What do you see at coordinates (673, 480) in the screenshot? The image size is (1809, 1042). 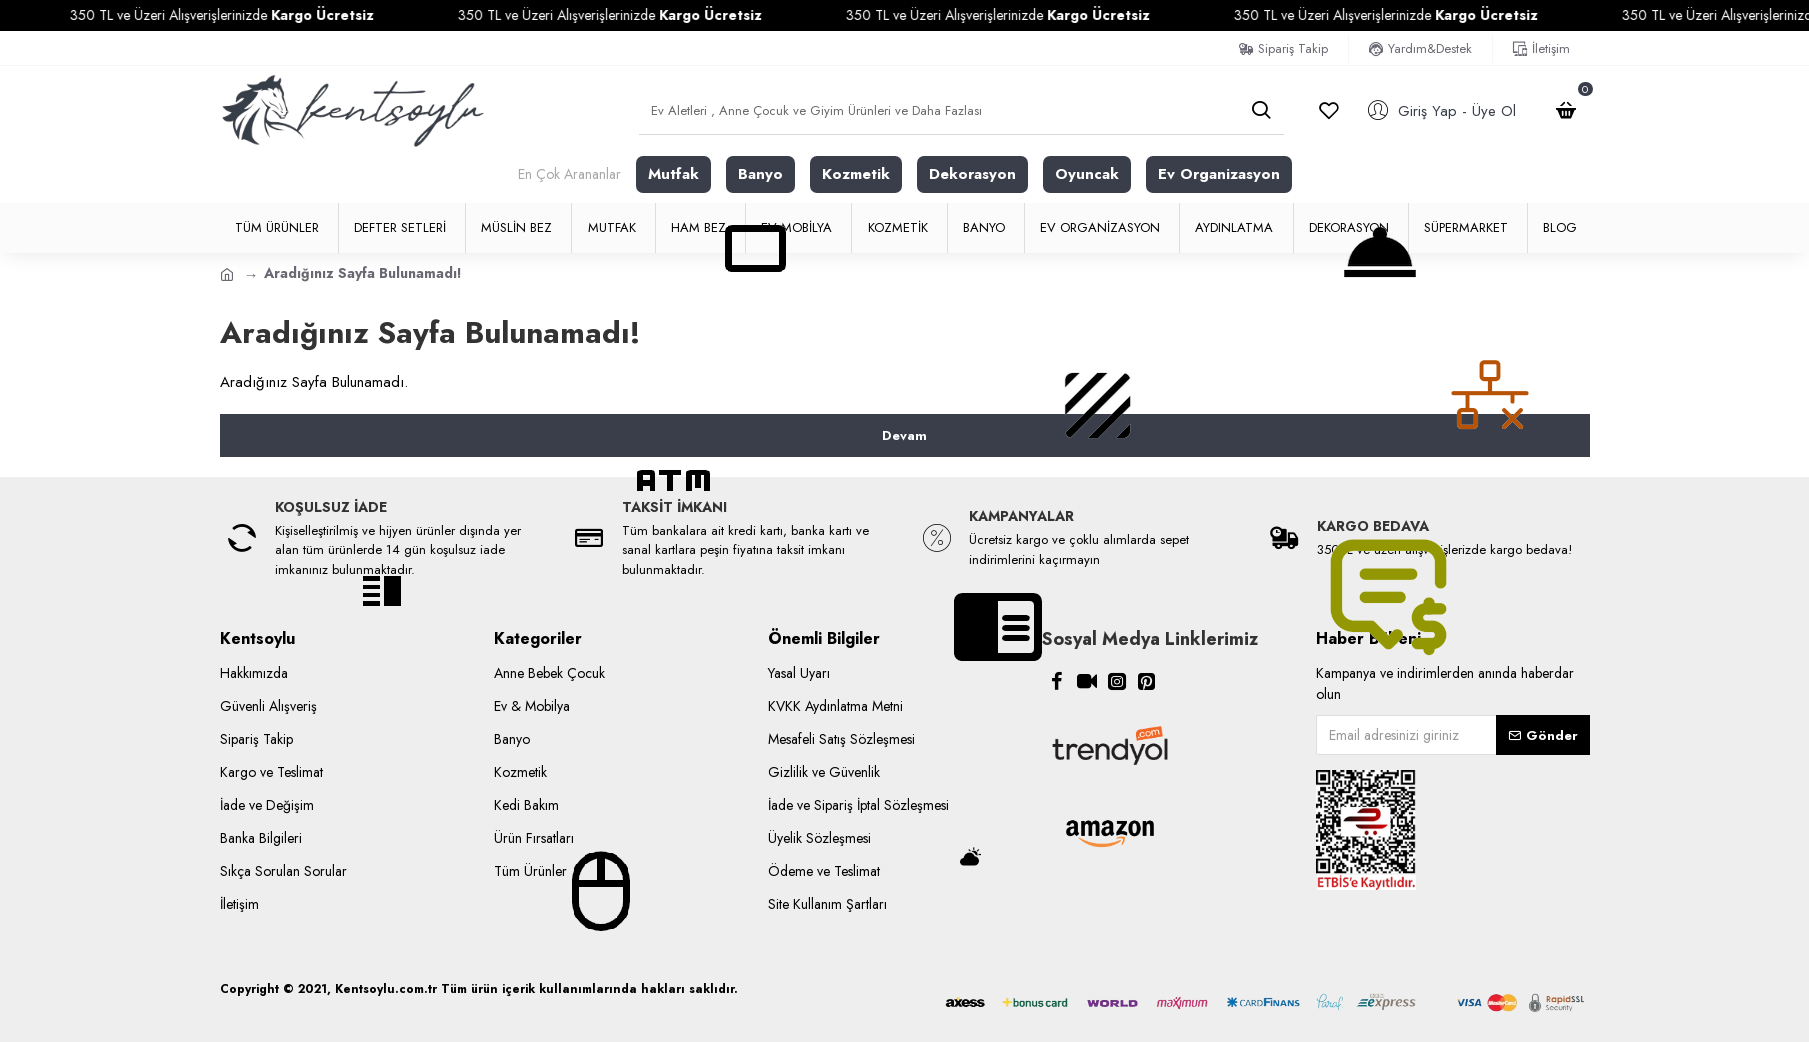 I see `locate nearby ATM machines` at bounding box center [673, 480].